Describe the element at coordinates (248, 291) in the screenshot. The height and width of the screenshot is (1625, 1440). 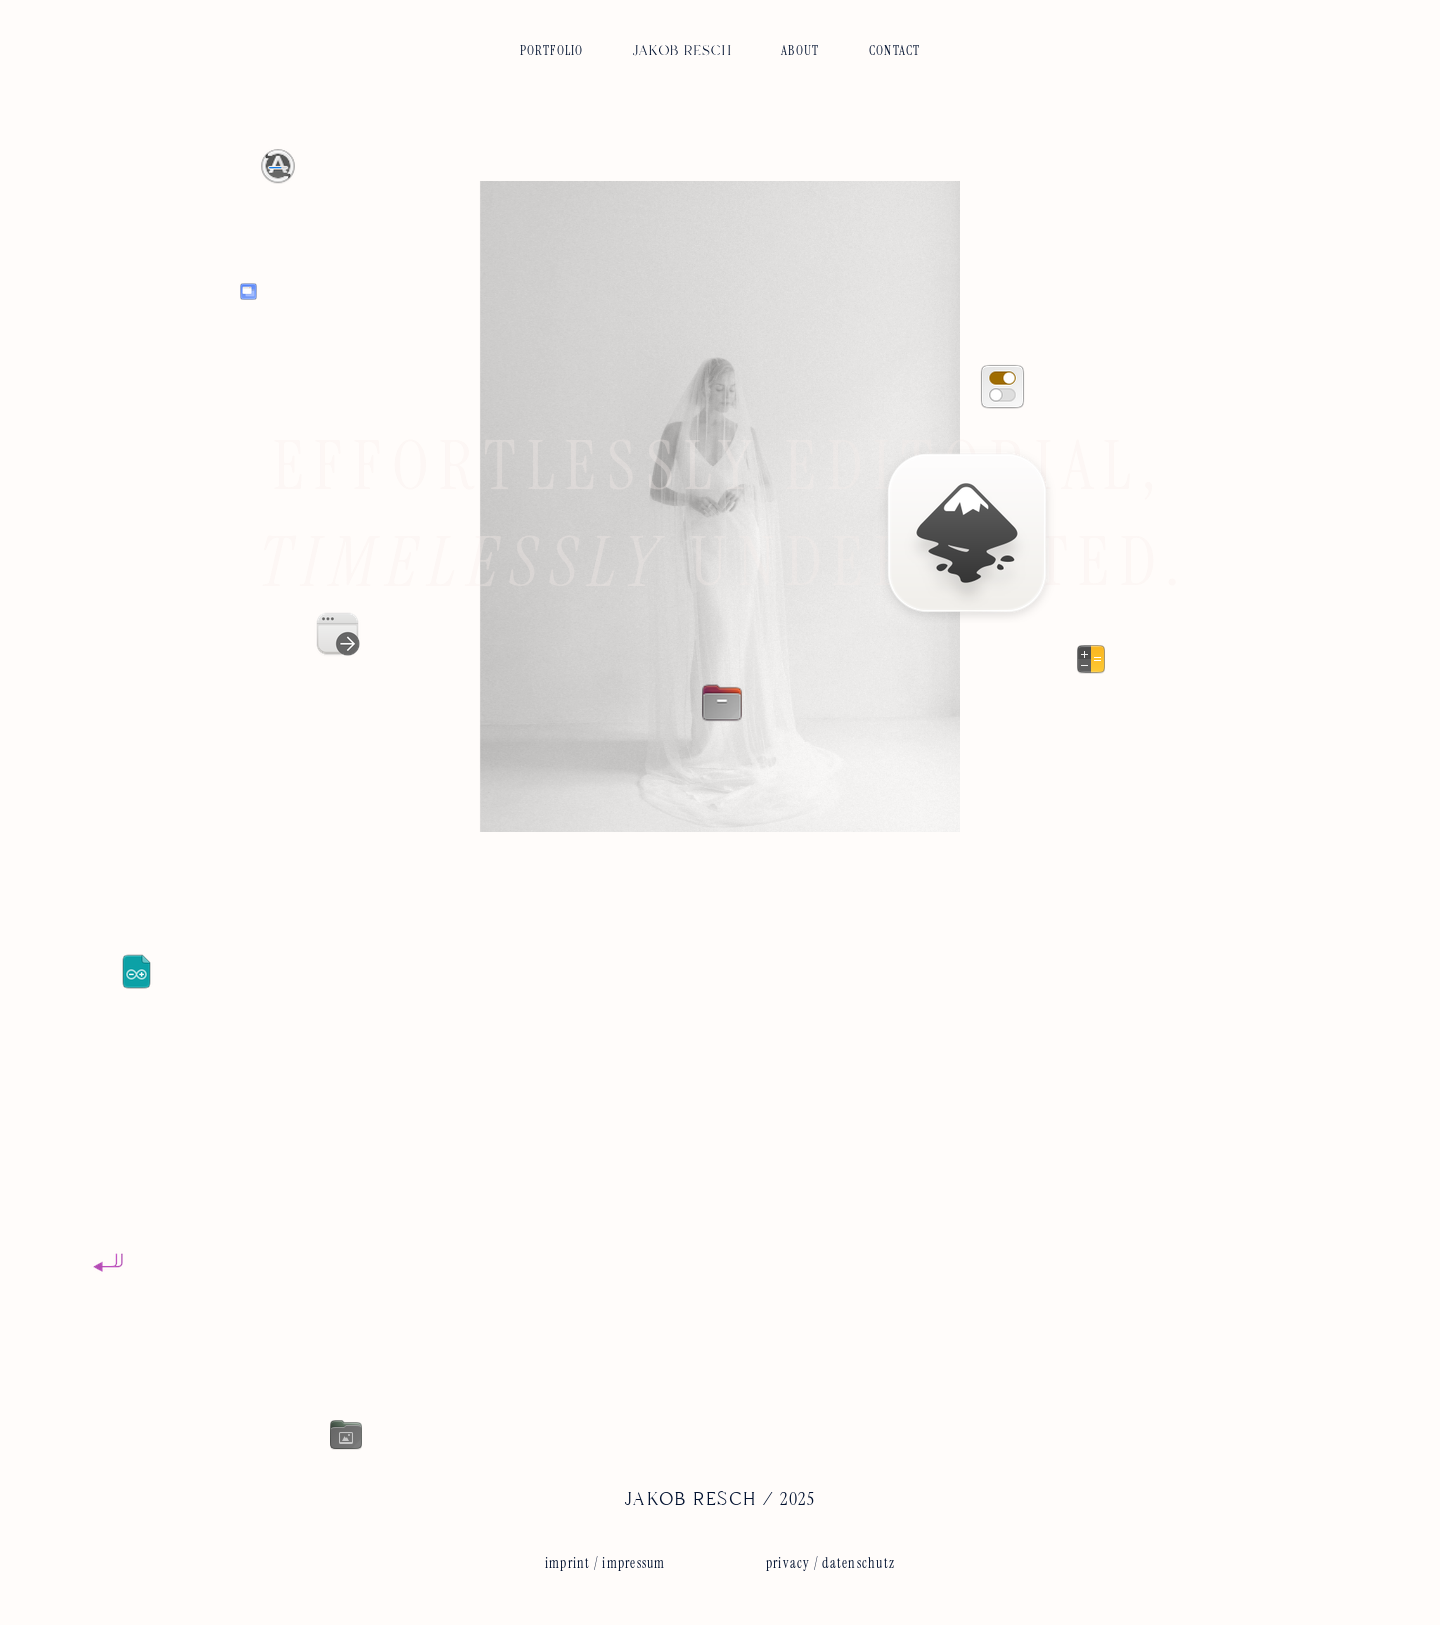
I see `manage startup applications and session settings` at that location.